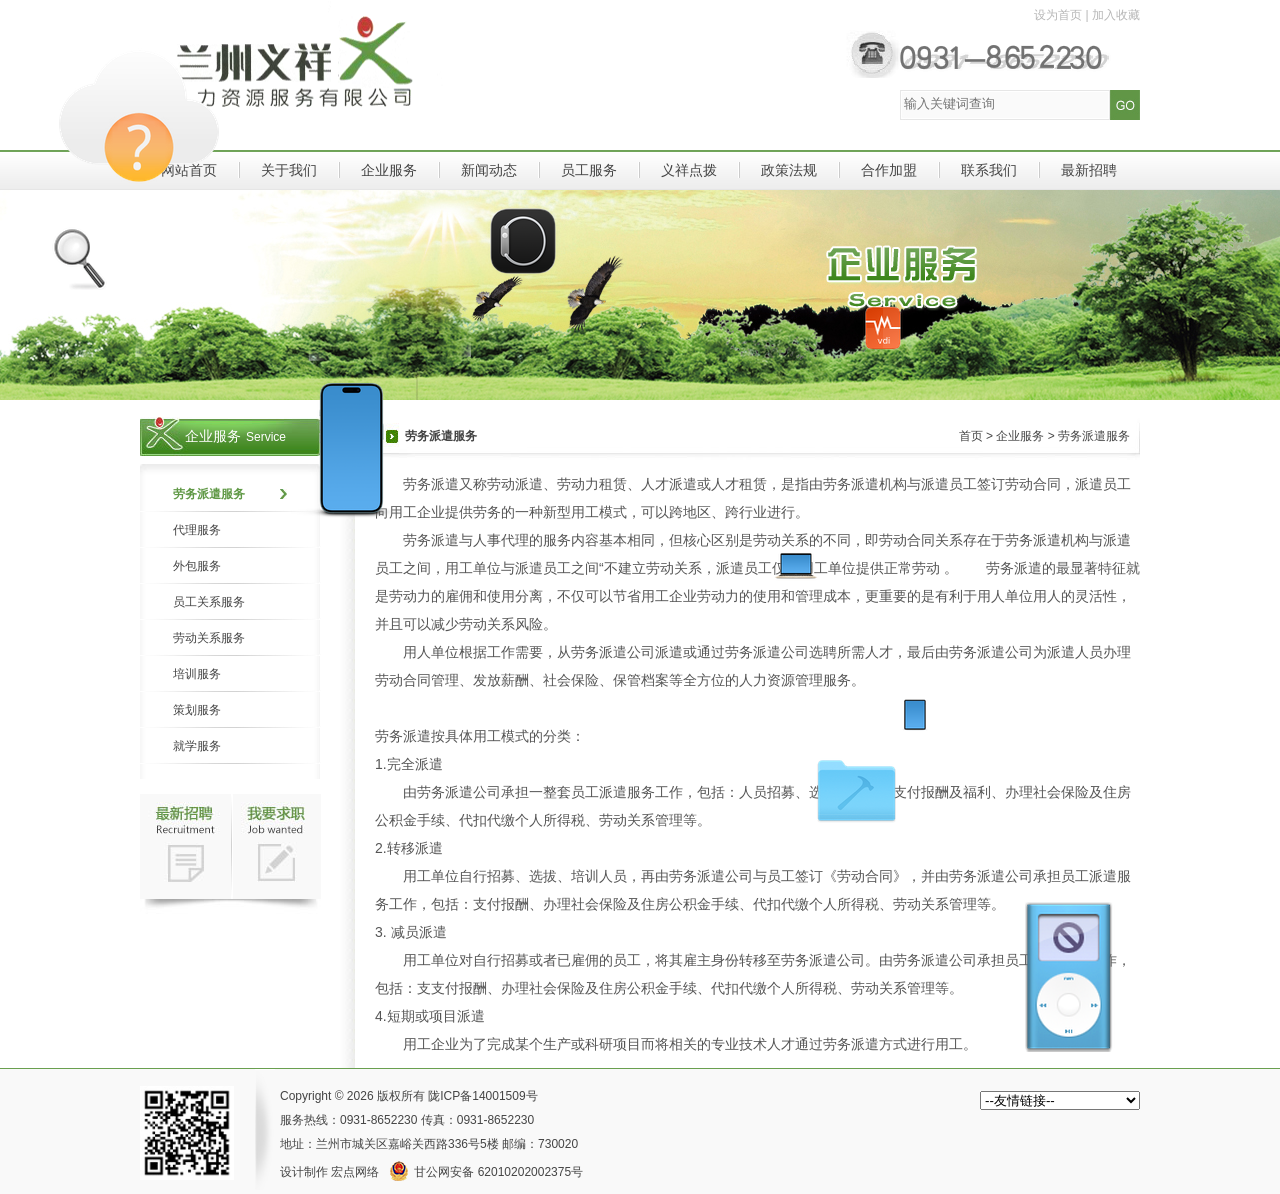 Image resolution: width=1280 pixels, height=1194 pixels. I want to click on indicates a connected iPhone device, so click(351, 450).